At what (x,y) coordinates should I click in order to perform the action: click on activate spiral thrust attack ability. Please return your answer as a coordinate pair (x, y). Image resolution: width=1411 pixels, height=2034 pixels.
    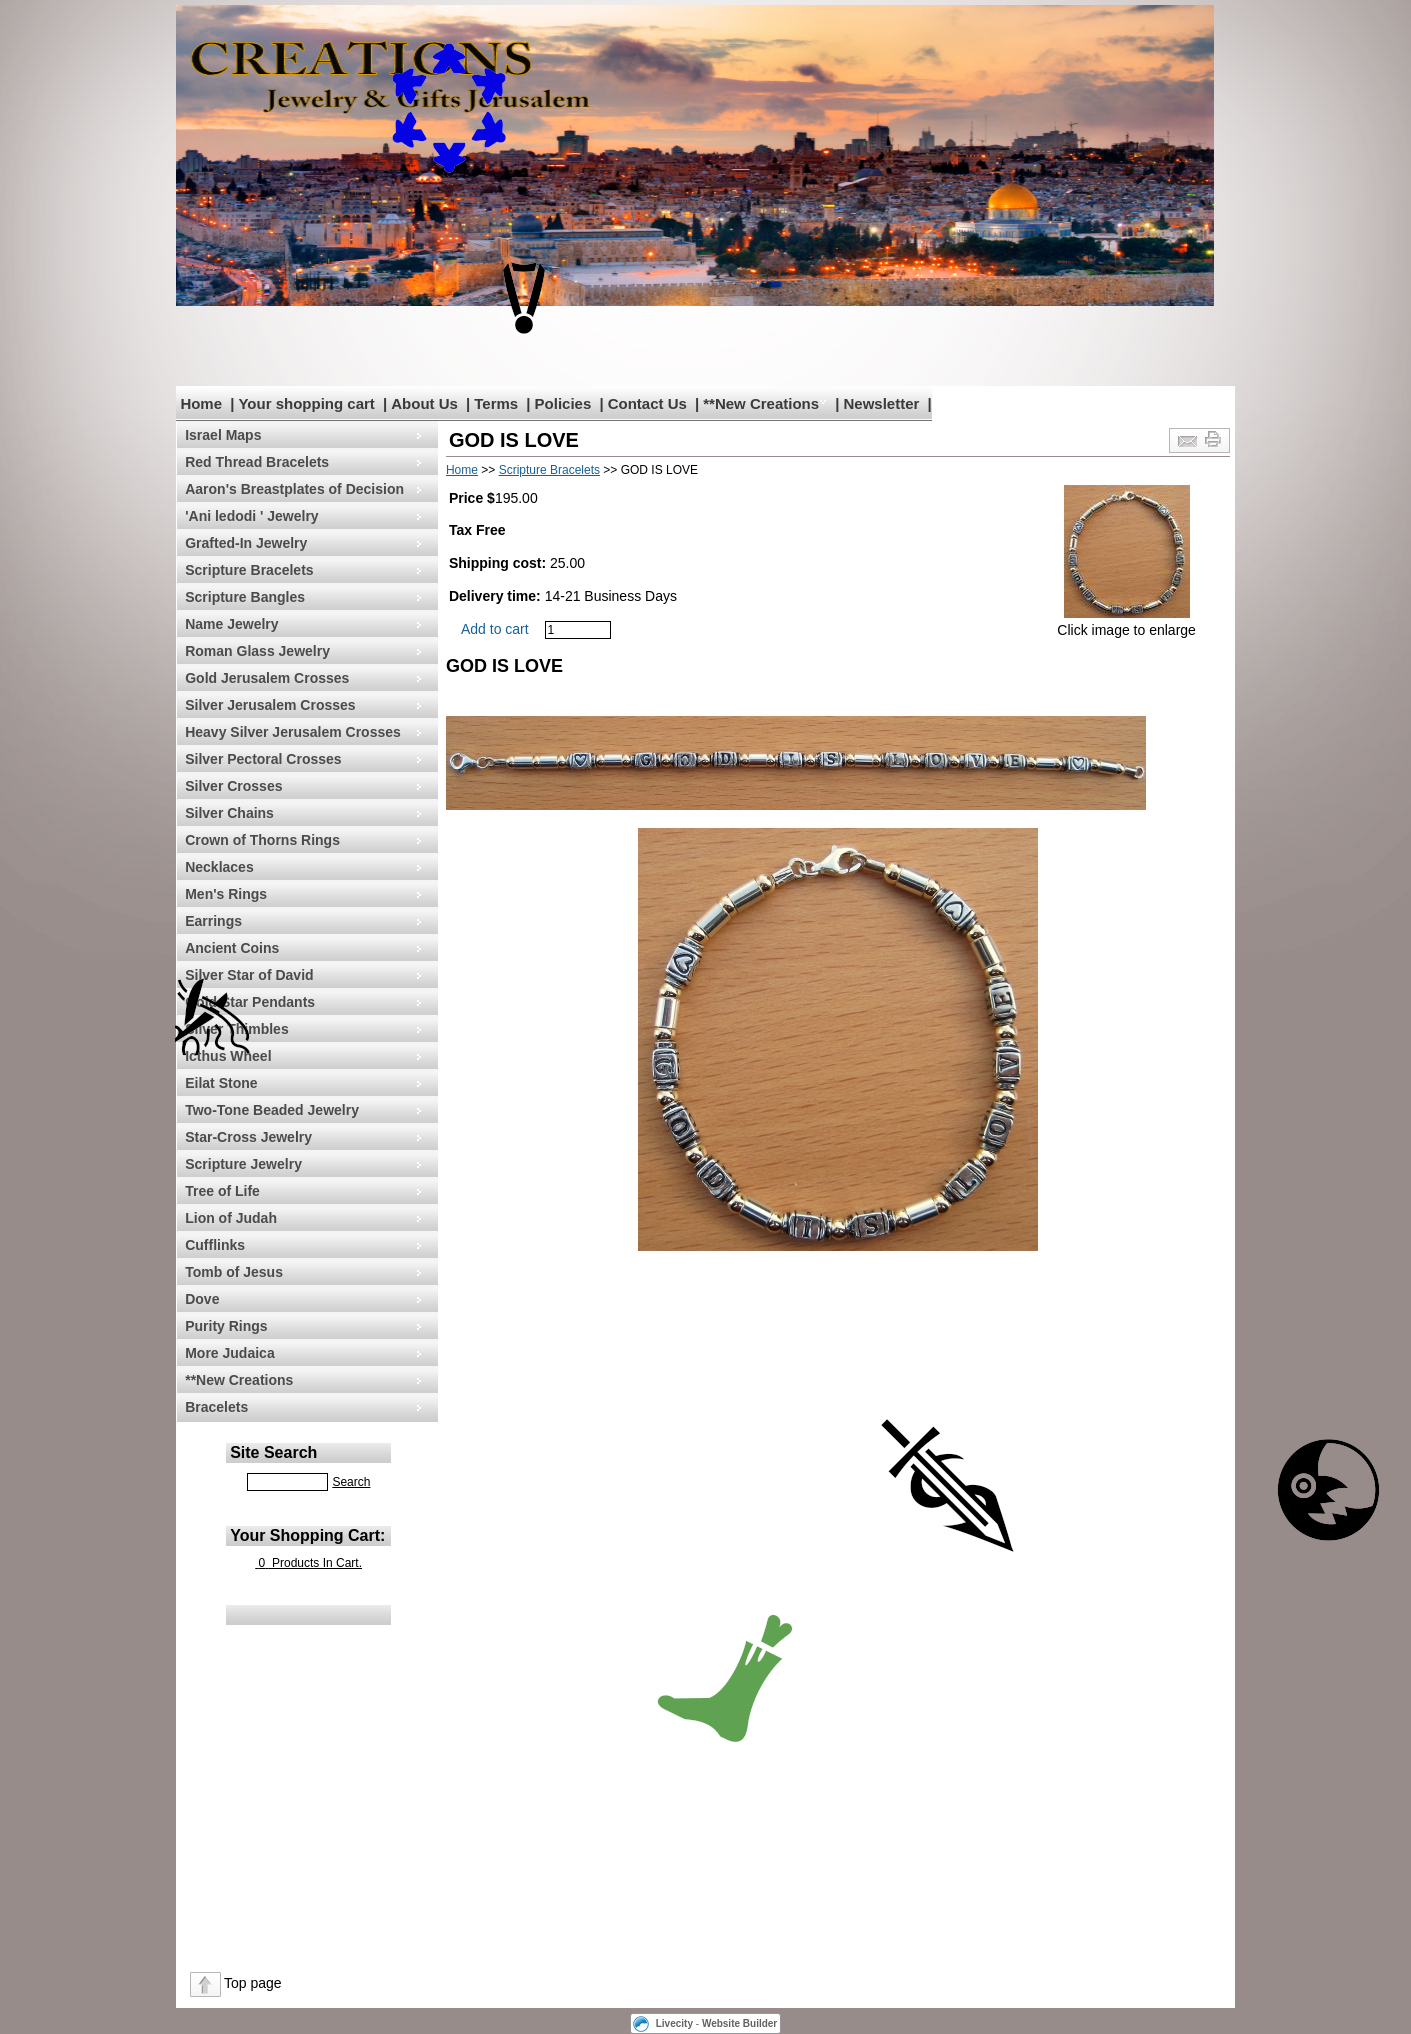
    Looking at the image, I should click on (947, 1484).